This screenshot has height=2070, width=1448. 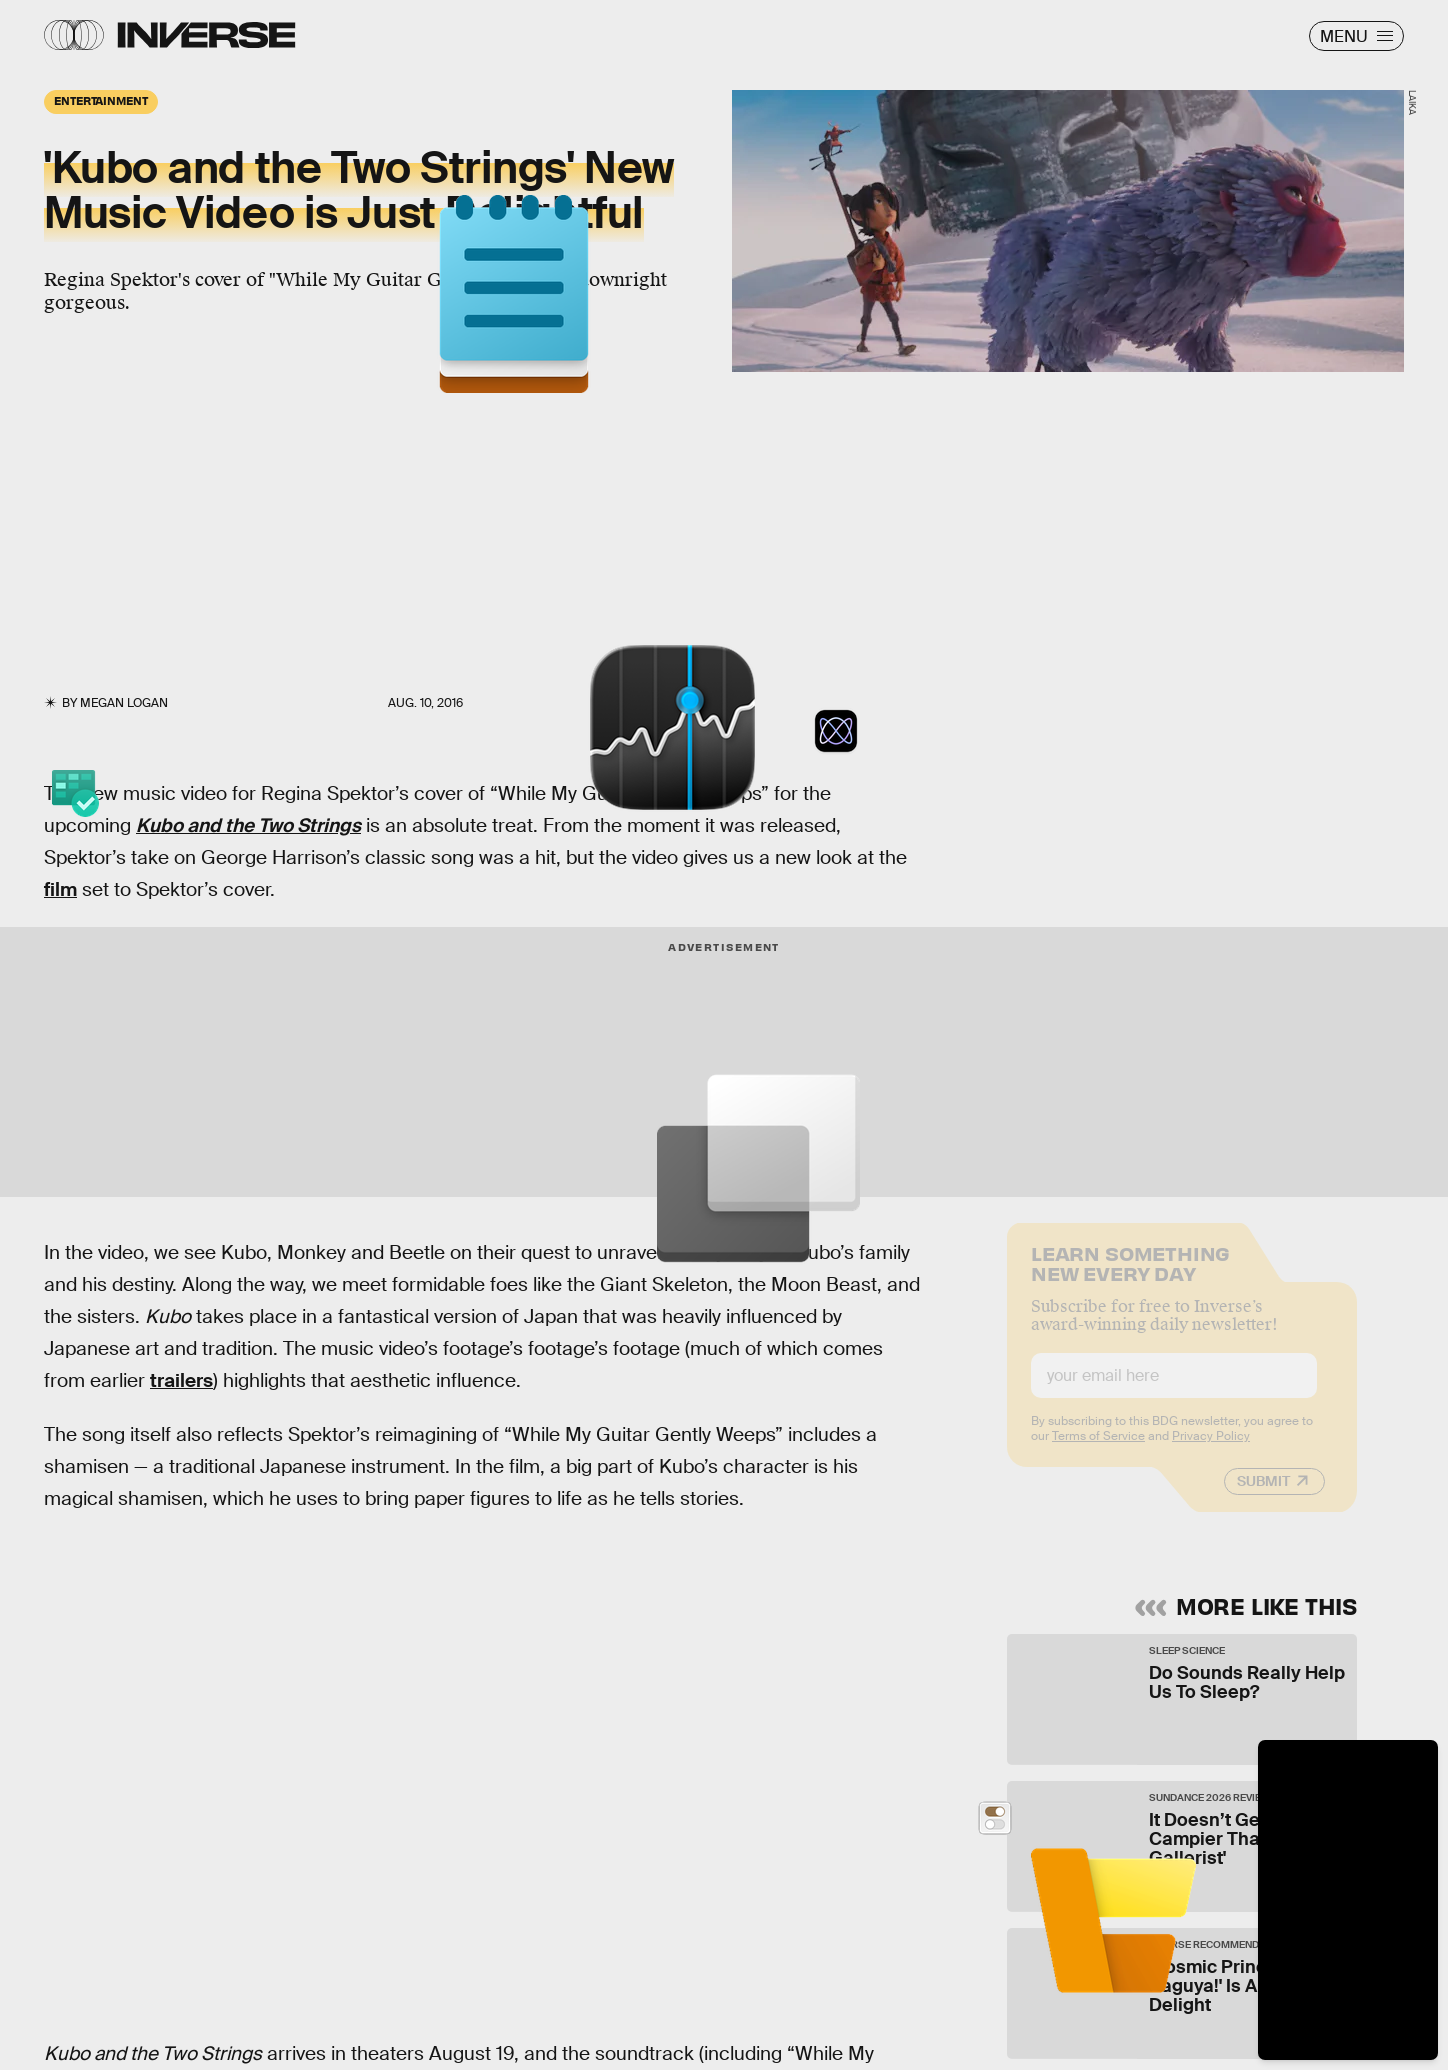 What do you see at coordinates (758, 1168) in the screenshot?
I see `open task view to see all open windows` at bounding box center [758, 1168].